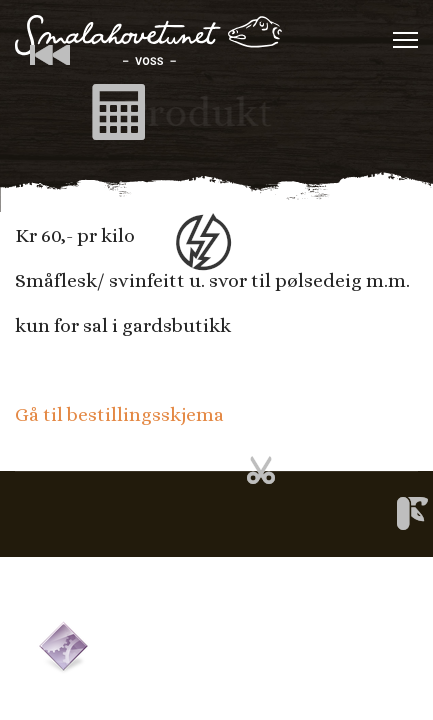 Image resolution: width=433 pixels, height=720 pixels. I want to click on access system utilities and tools, so click(413, 513).